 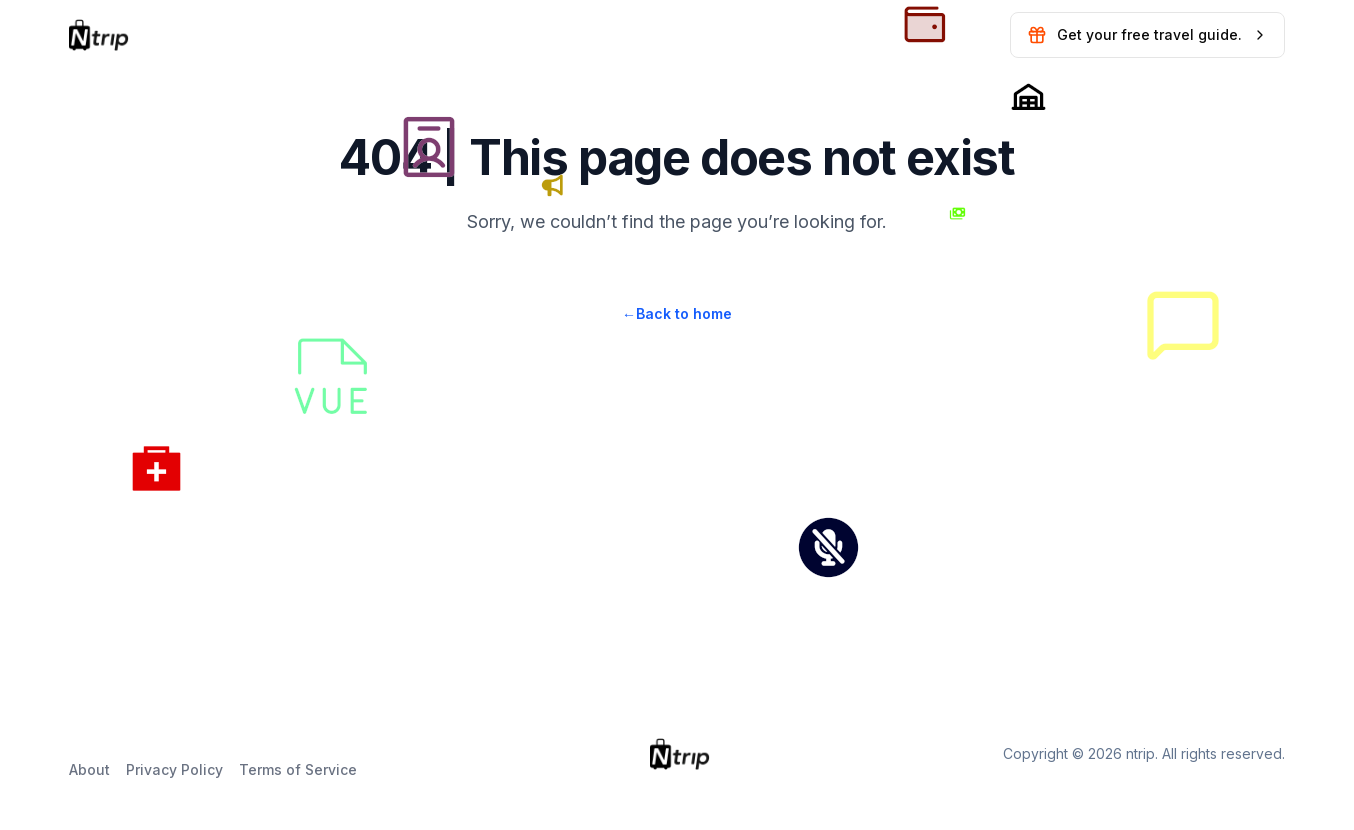 I want to click on vue.js file type indicator, so click(x=332, y=379).